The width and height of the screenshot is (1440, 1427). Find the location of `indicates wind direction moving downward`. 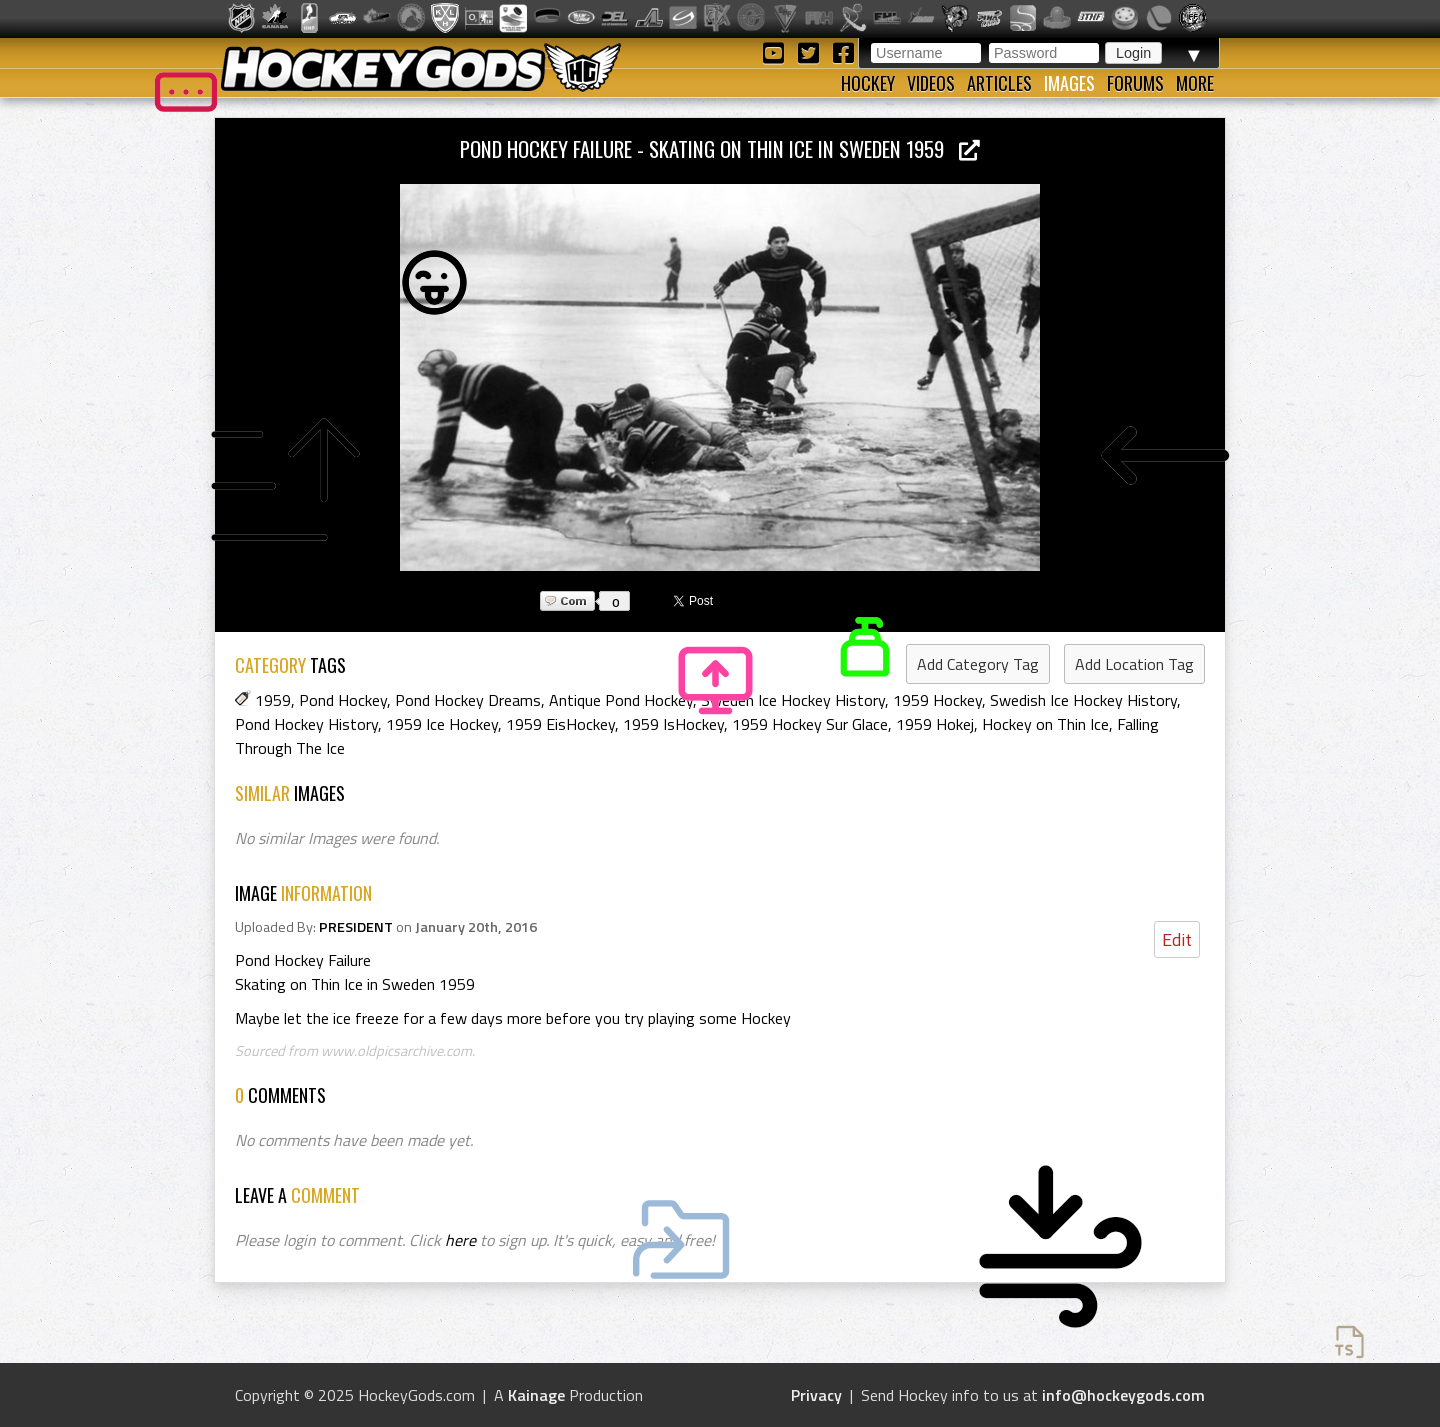

indicates wind direction moving downward is located at coordinates (1060, 1246).